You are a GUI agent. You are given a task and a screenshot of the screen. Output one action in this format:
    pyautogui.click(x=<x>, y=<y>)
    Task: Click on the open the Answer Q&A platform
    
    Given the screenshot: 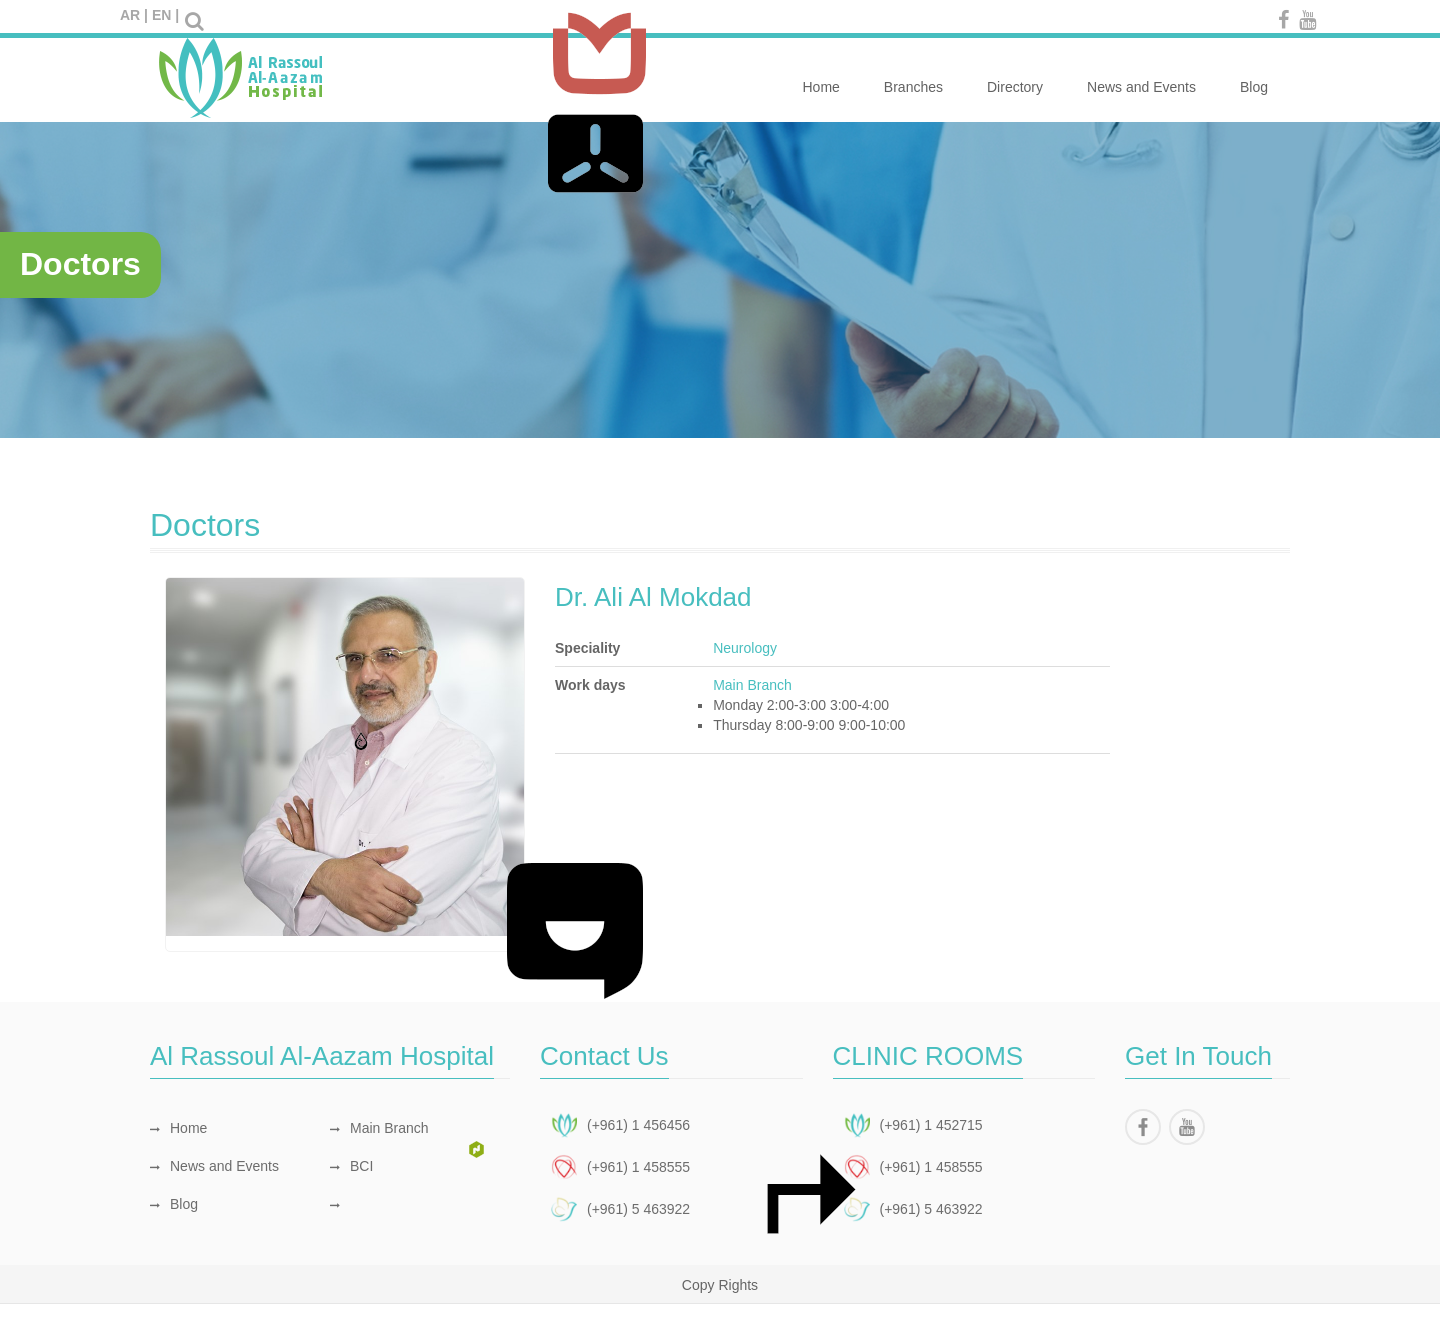 What is the action you would take?
    pyautogui.click(x=575, y=931)
    